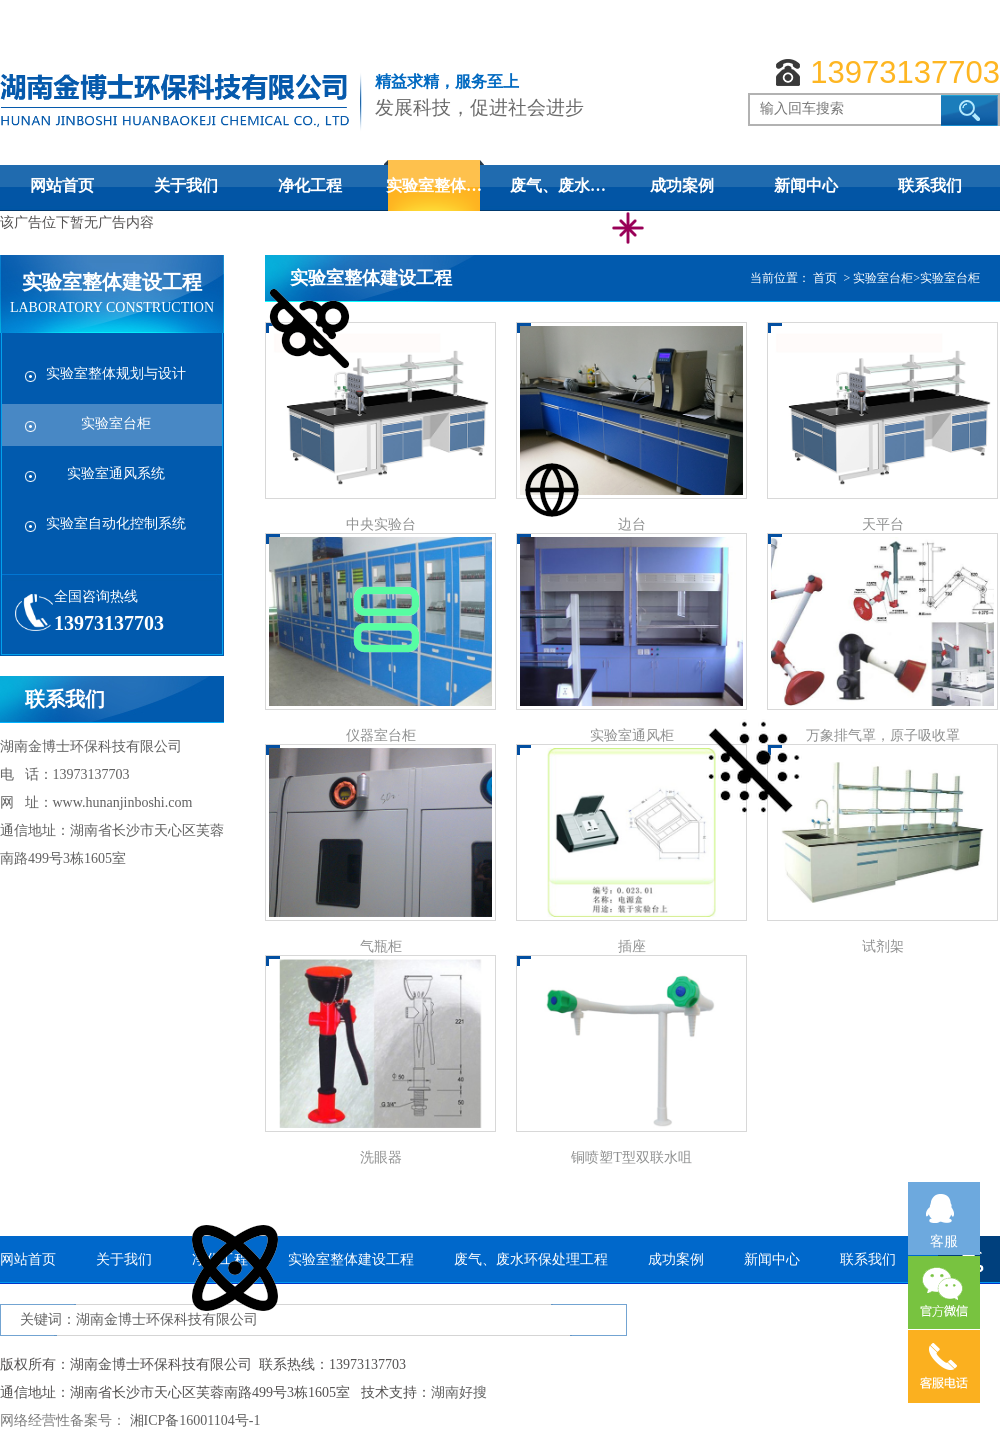 Image resolution: width=1000 pixels, height=1444 pixels. I want to click on switch to list view, so click(386, 619).